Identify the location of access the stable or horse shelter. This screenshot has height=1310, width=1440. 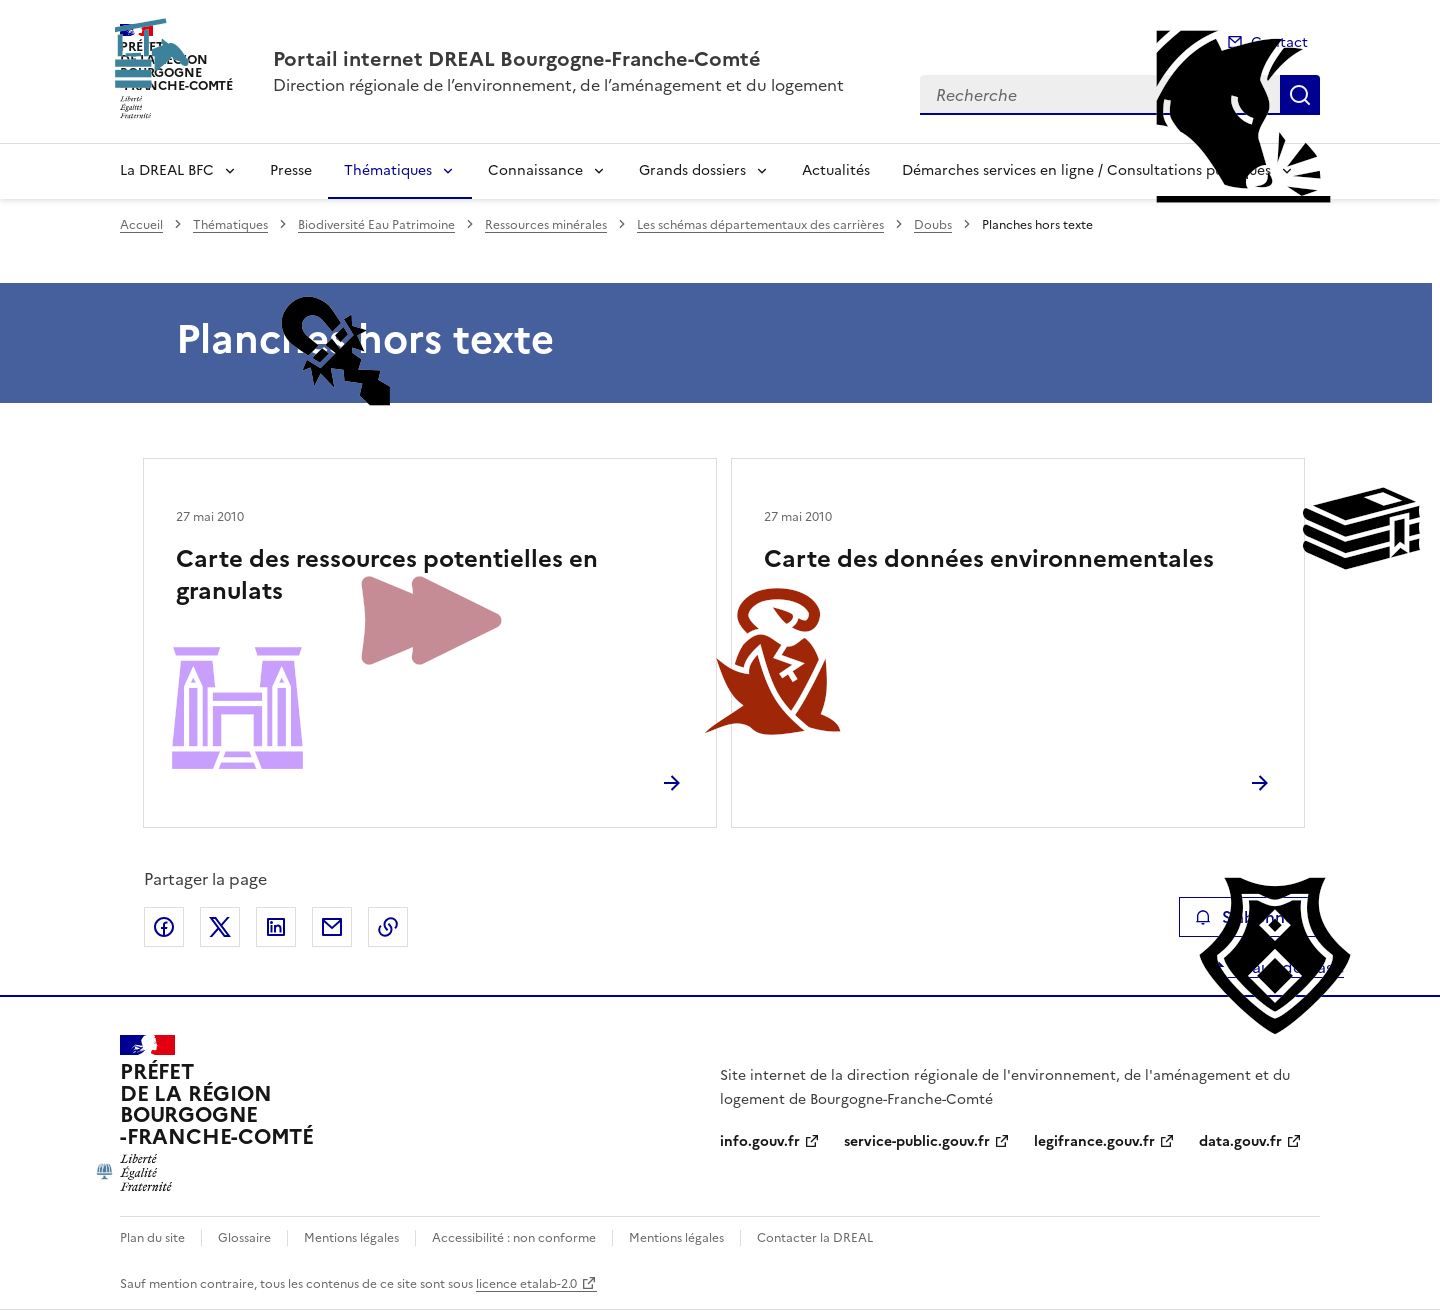
(153, 50).